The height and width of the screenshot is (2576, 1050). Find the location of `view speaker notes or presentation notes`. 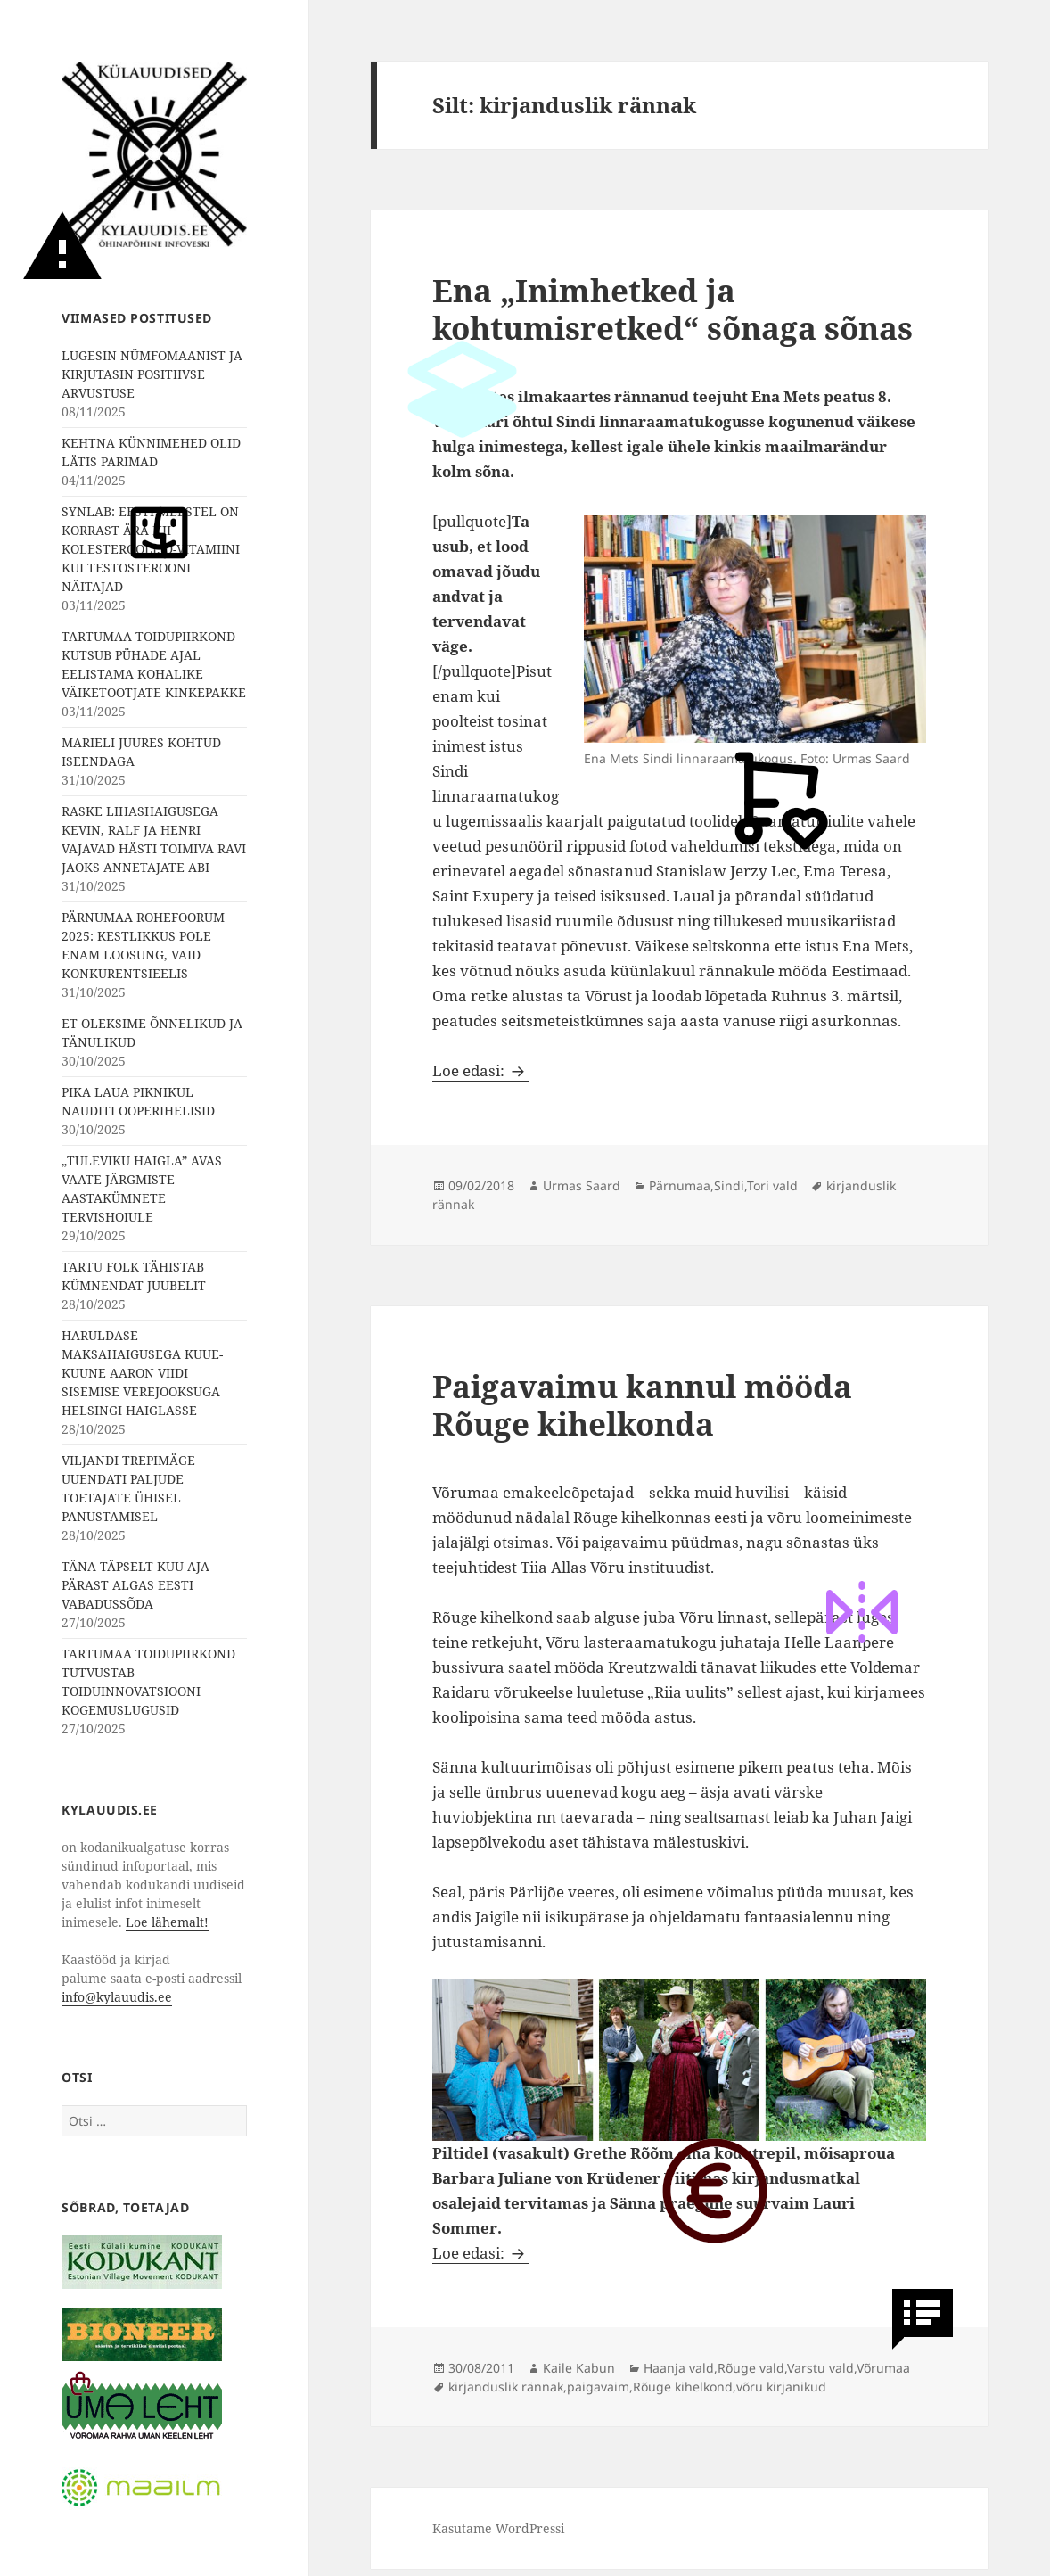

view speaker notes or presentation notes is located at coordinates (923, 2319).